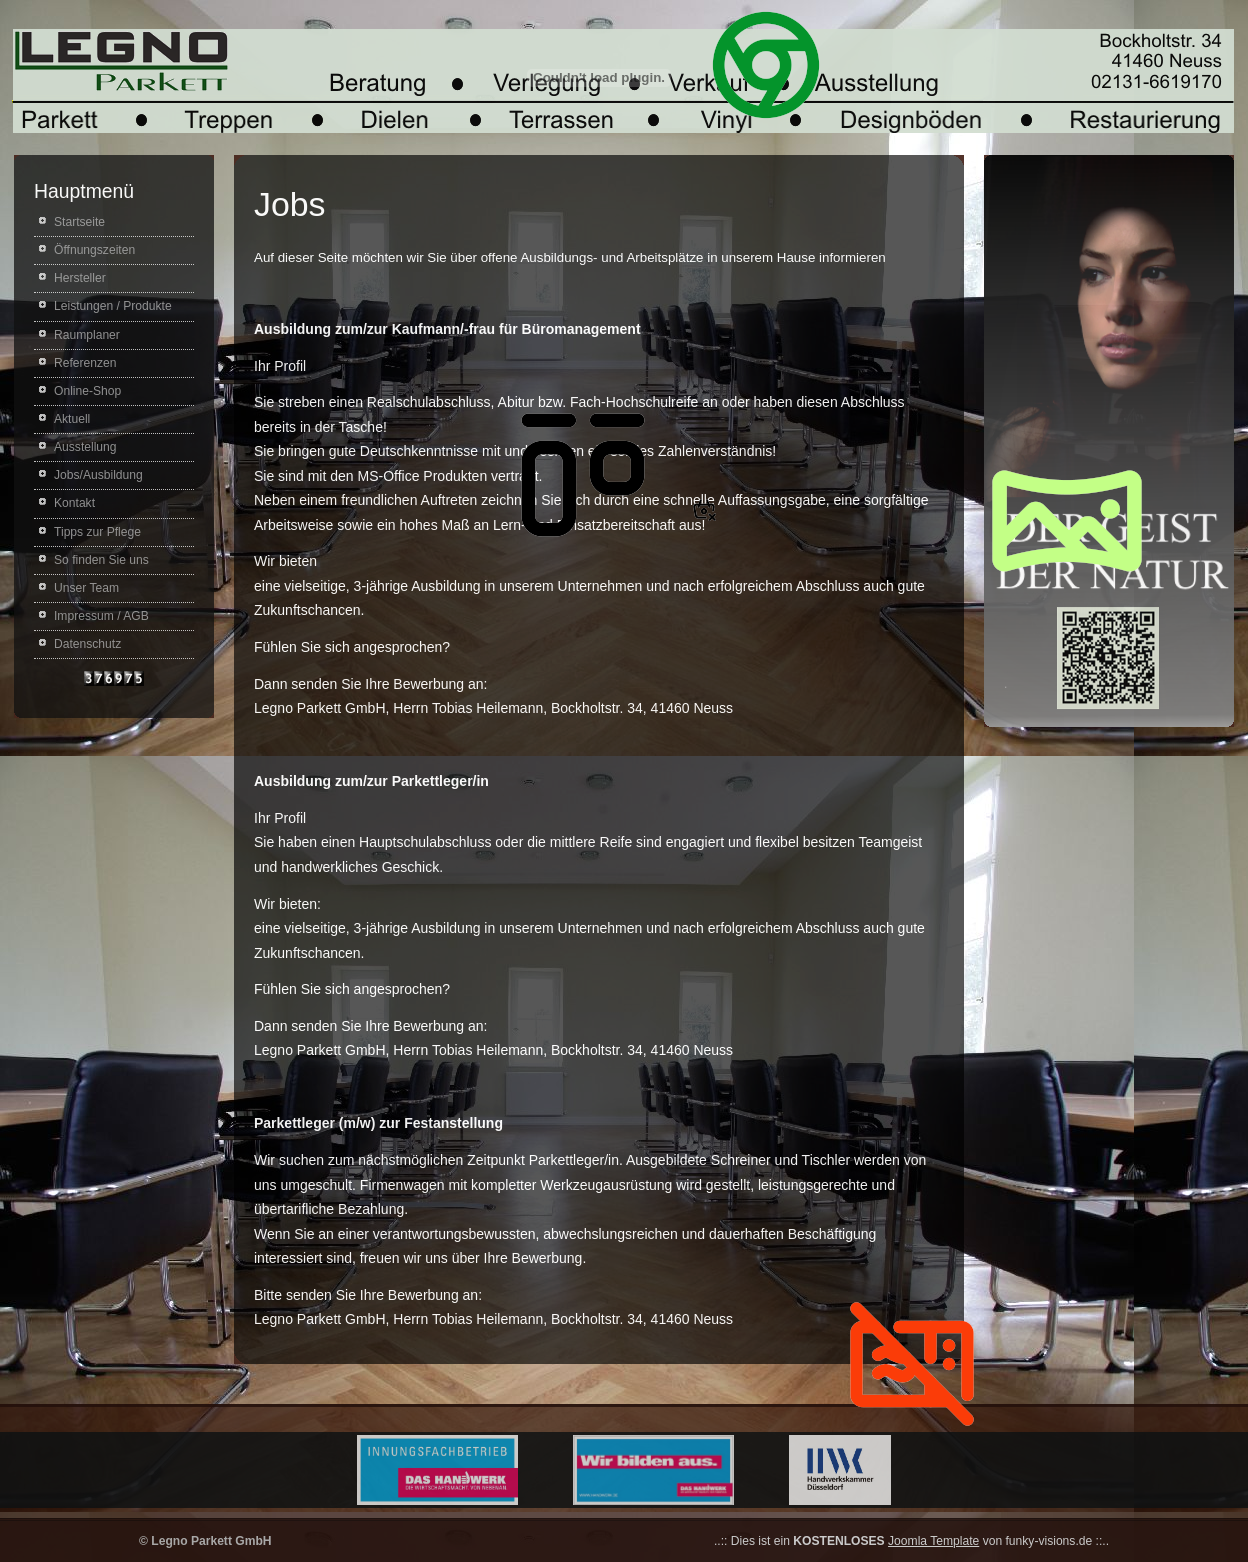  Describe the element at coordinates (912, 1364) in the screenshot. I see `microwave is currently disabled or off` at that location.